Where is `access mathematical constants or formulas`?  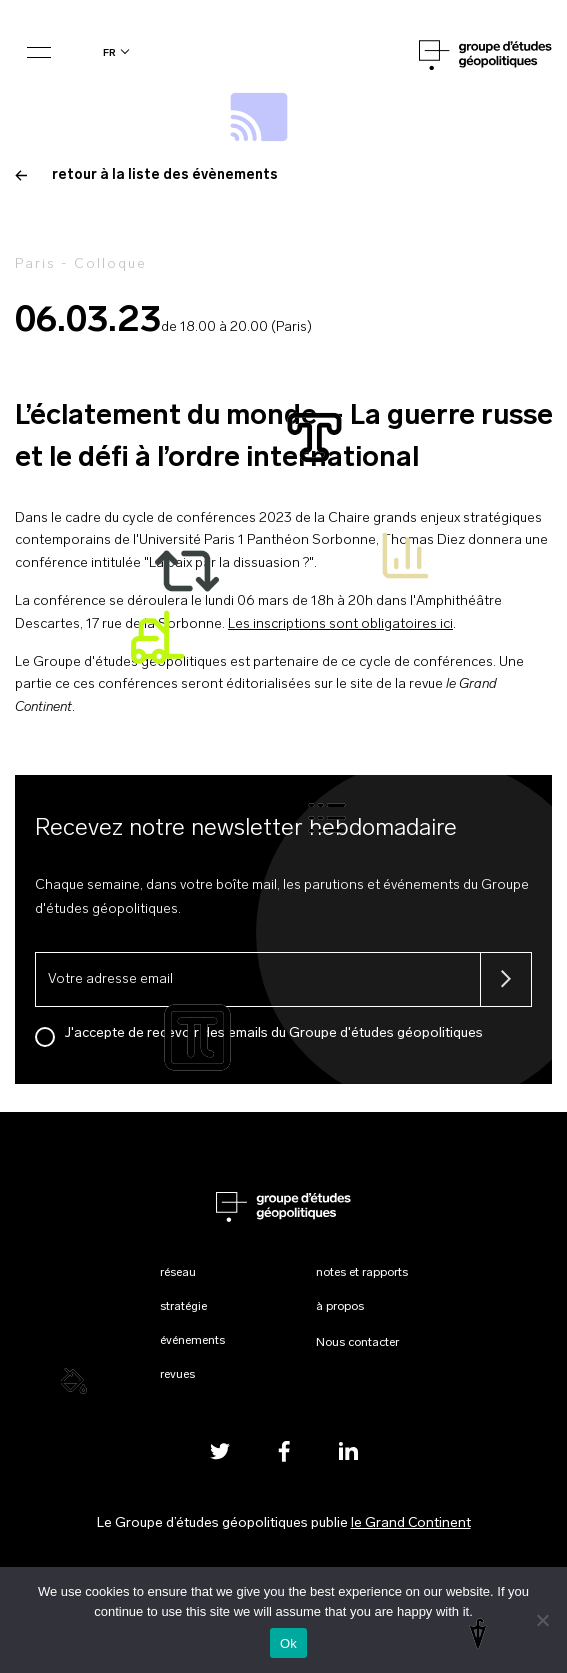 access mathematical constants or formulas is located at coordinates (197, 1037).